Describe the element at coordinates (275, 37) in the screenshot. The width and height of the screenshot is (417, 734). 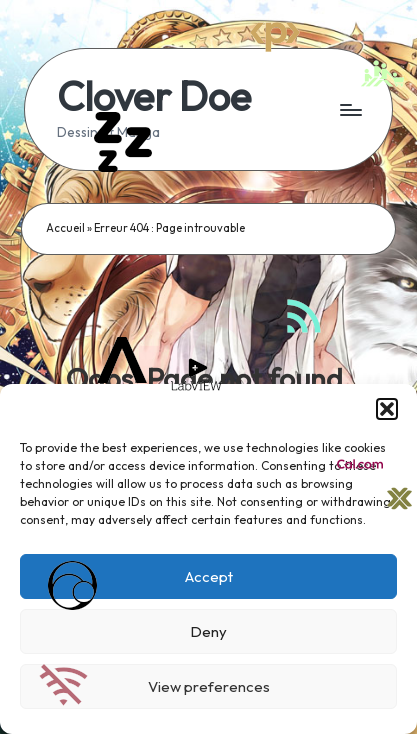
I see `visit the Packt publishing website` at that location.